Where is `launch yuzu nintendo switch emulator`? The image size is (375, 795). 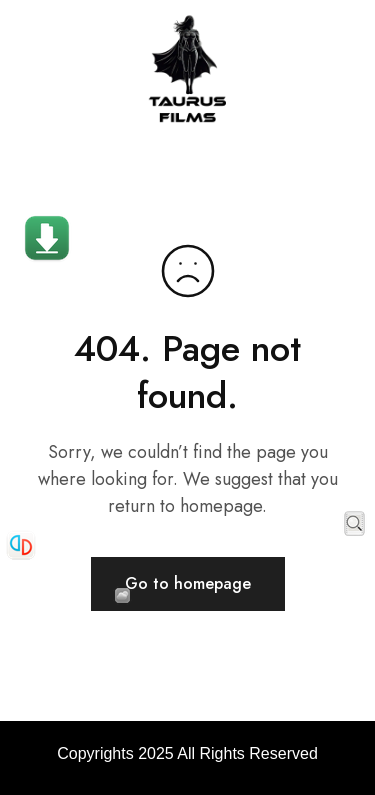
launch yuzu nintendo switch emulator is located at coordinates (21, 545).